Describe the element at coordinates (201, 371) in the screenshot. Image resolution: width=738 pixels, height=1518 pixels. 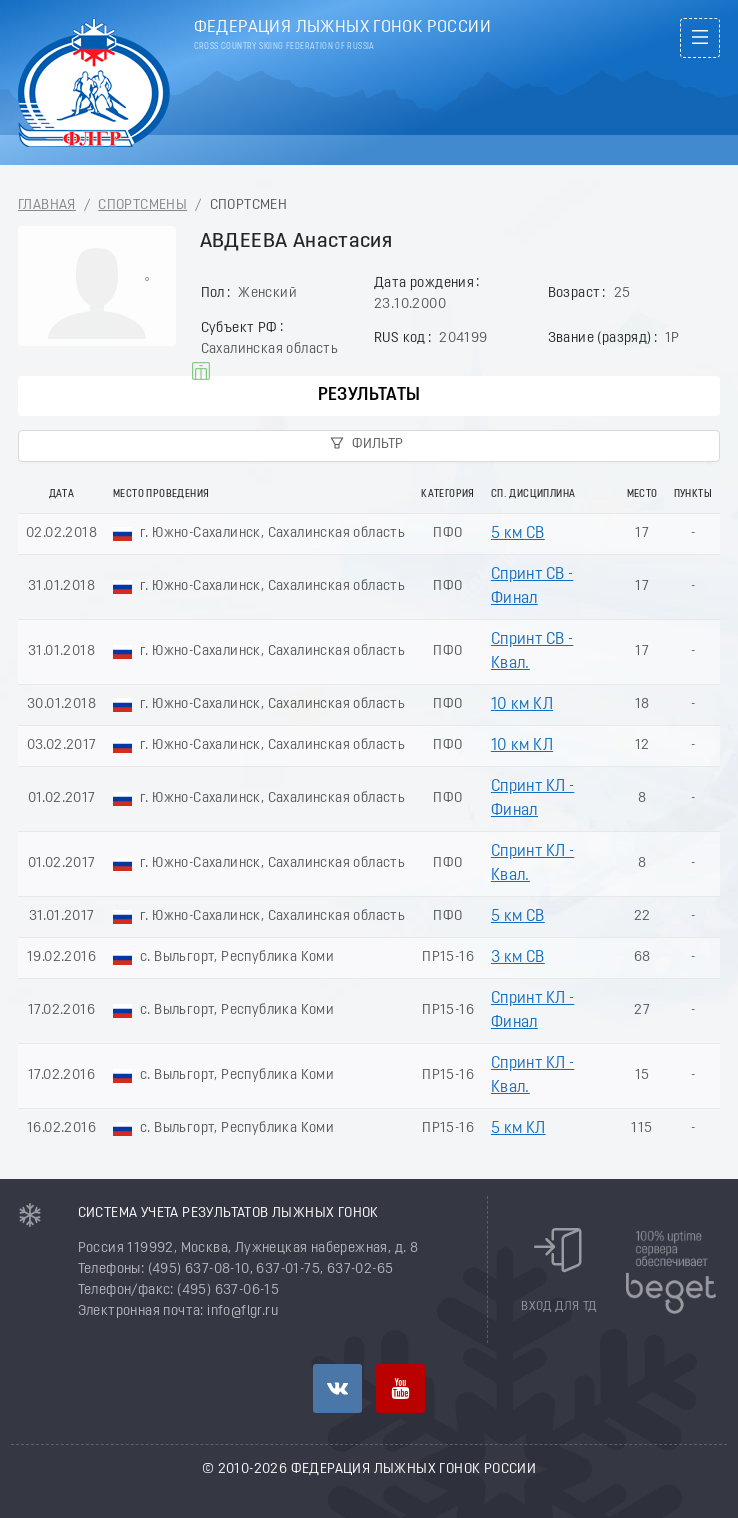
I see `indicates elevator access nearby` at that location.